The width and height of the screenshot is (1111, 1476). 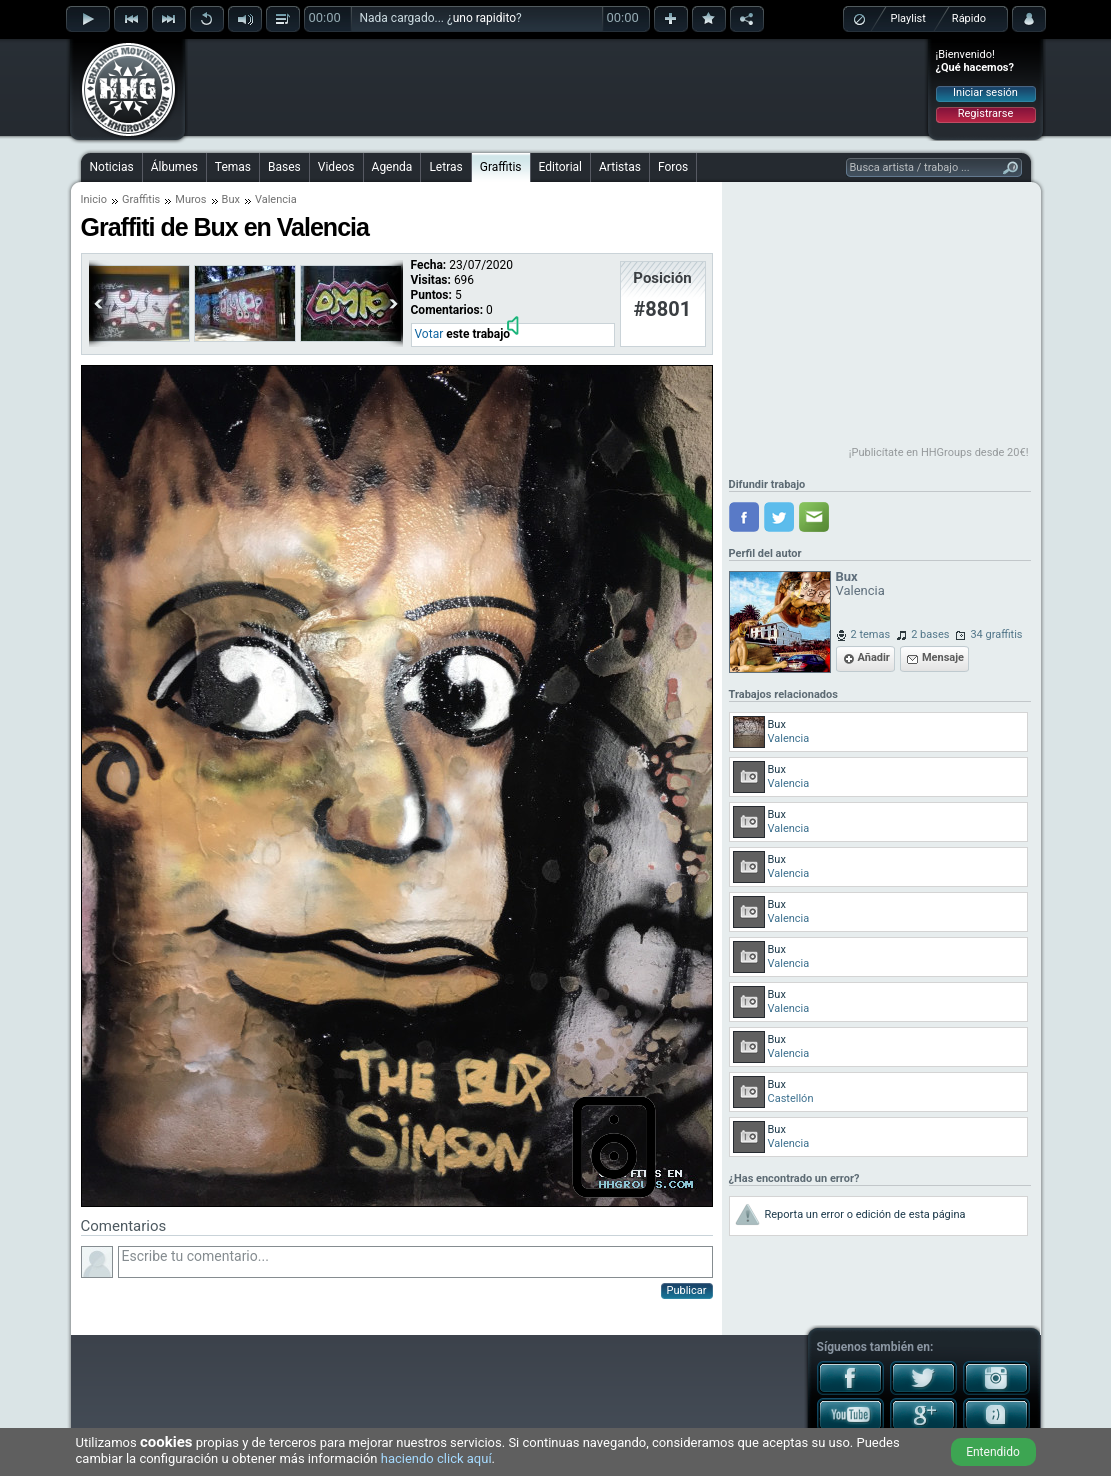 I want to click on adjust audio output settings, so click(x=614, y=1147).